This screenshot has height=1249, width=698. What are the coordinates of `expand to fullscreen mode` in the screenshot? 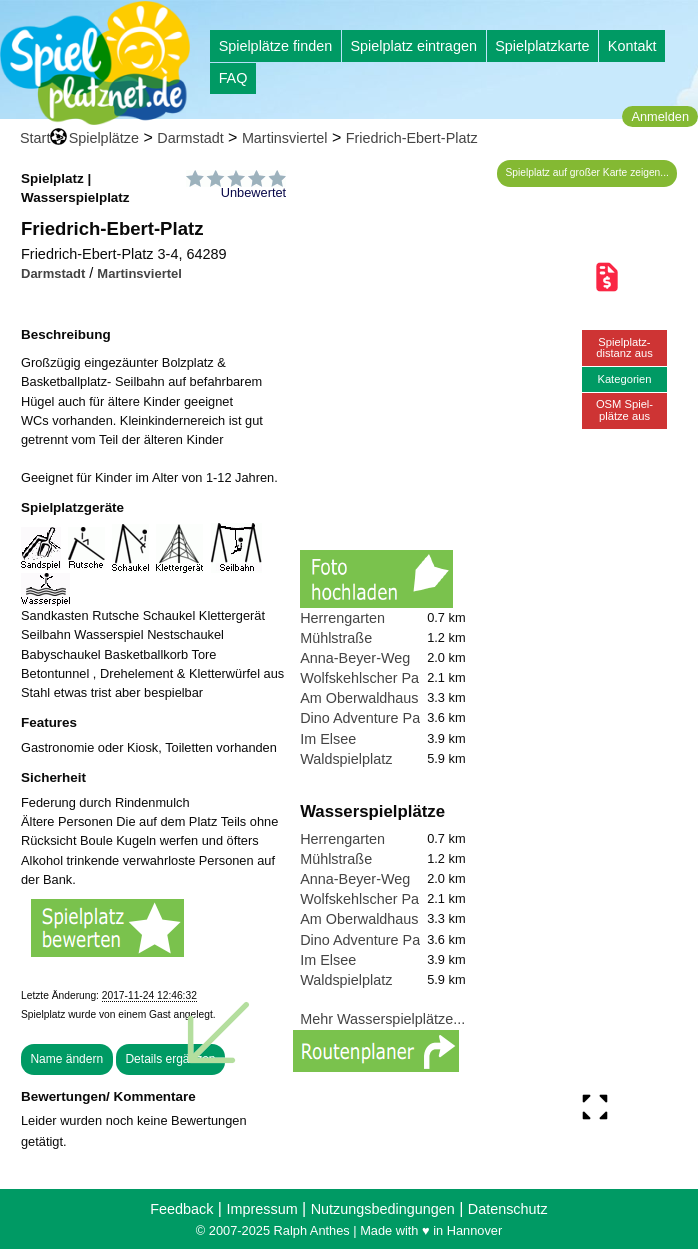 It's located at (595, 1107).